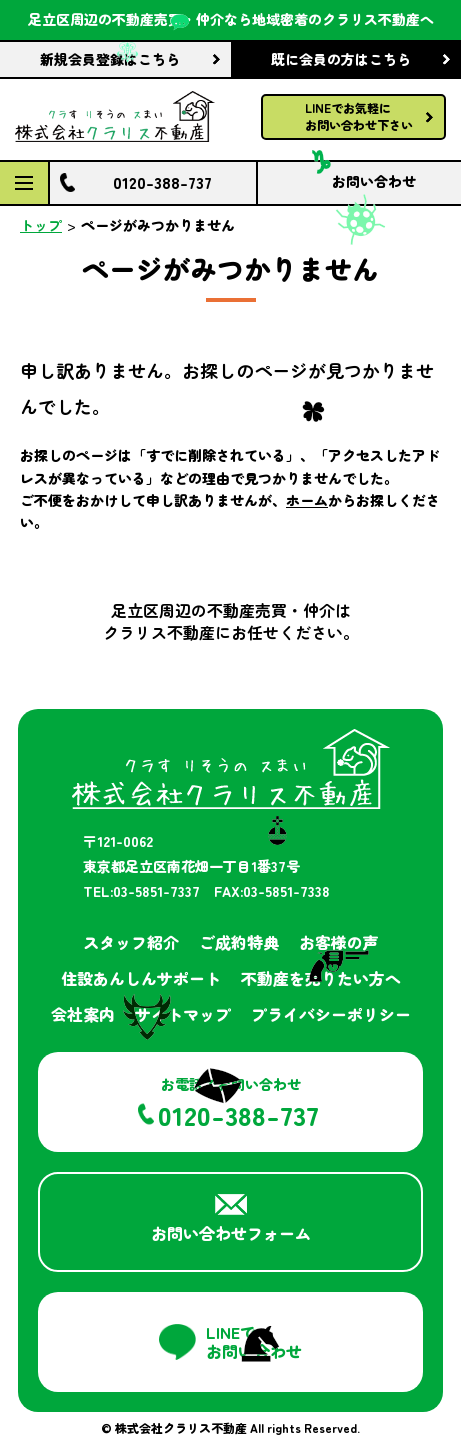 This screenshot has height=1444, width=461. I want to click on select revolver weapon in game inventory, so click(339, 966).